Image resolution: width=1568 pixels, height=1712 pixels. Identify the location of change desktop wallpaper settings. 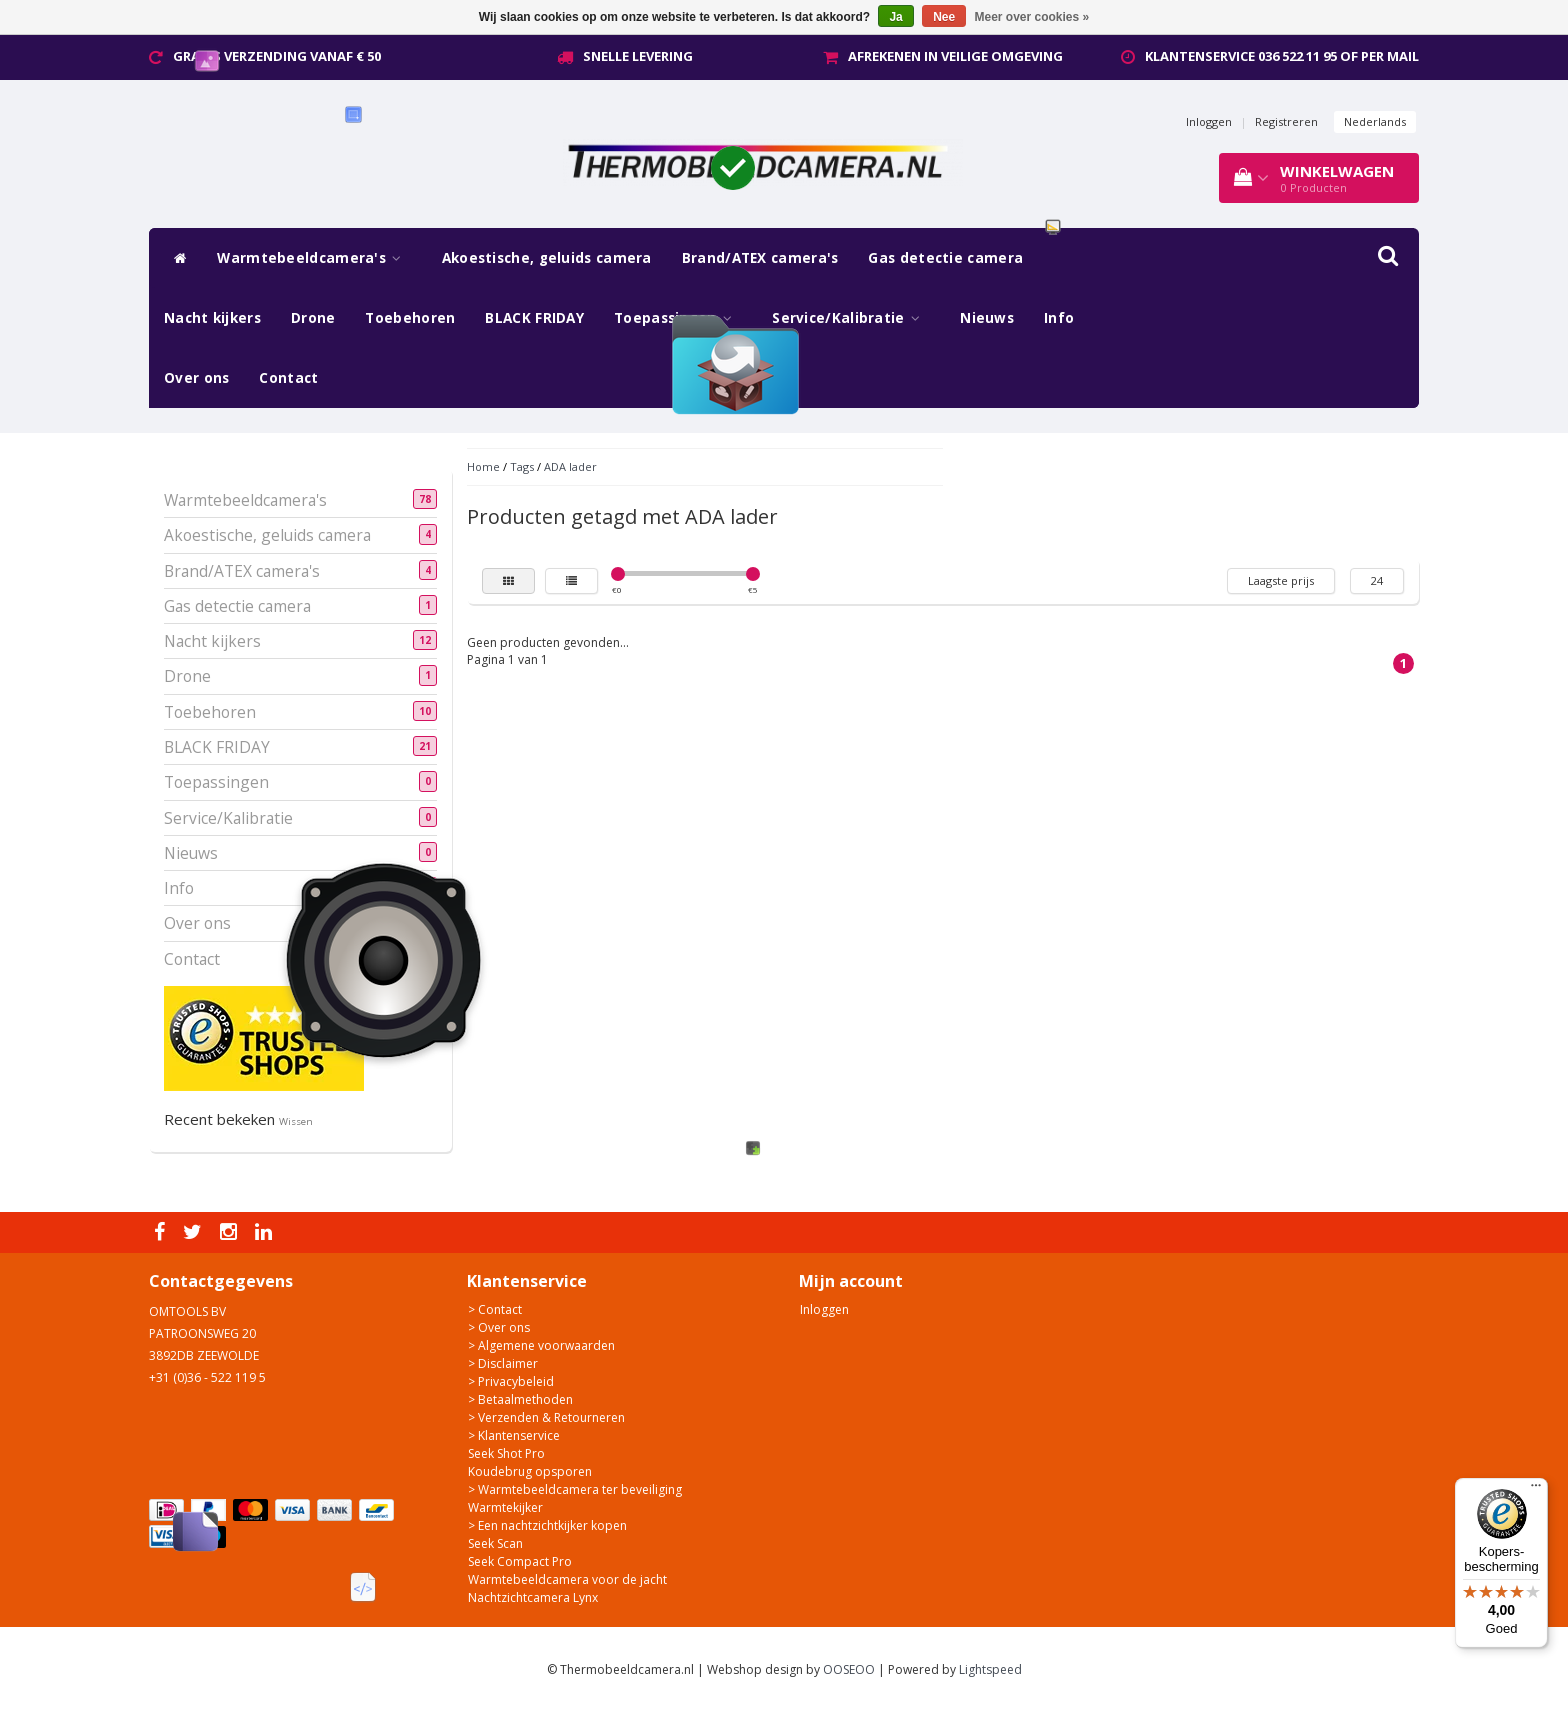
(195, 1530).